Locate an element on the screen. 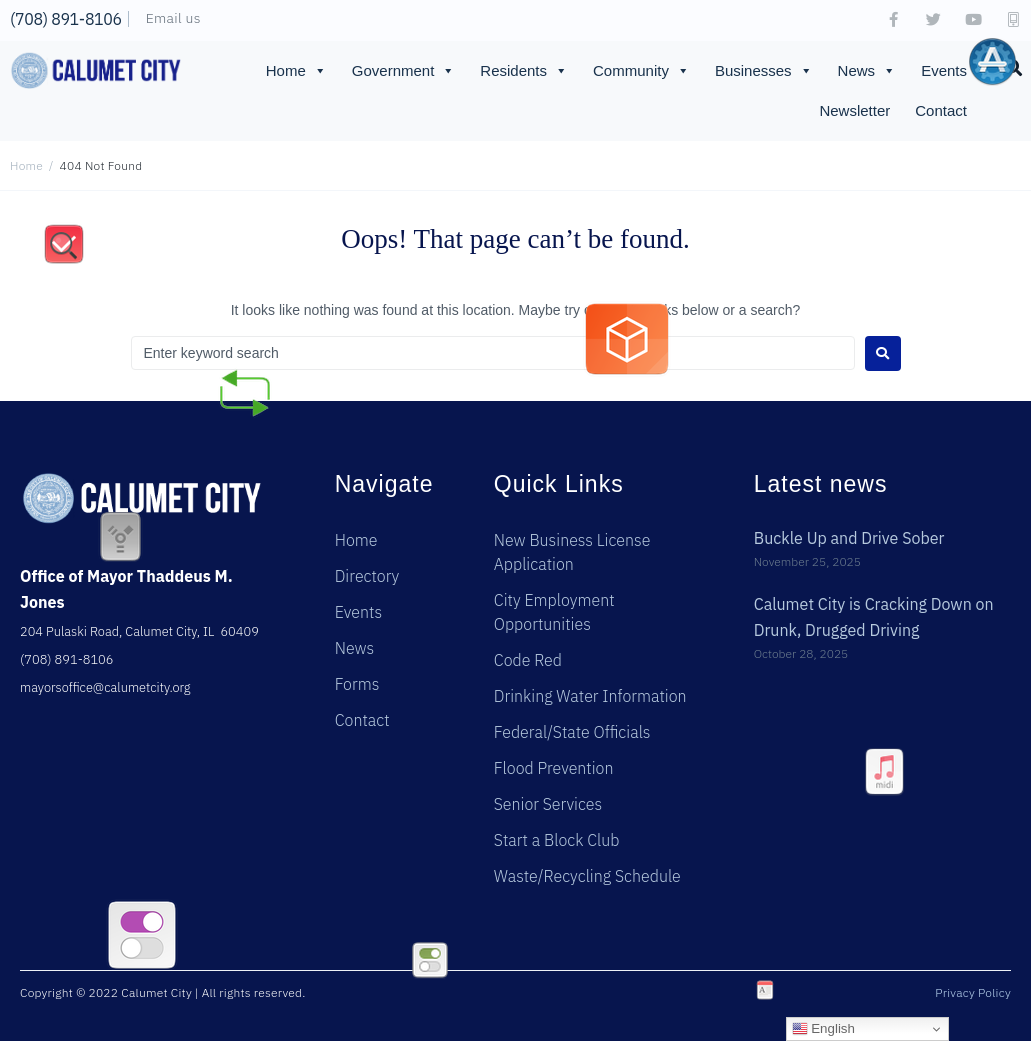 This screenshot has width=1031, height=1041. open gnome tweaks application is located at coordinates (142, 935).